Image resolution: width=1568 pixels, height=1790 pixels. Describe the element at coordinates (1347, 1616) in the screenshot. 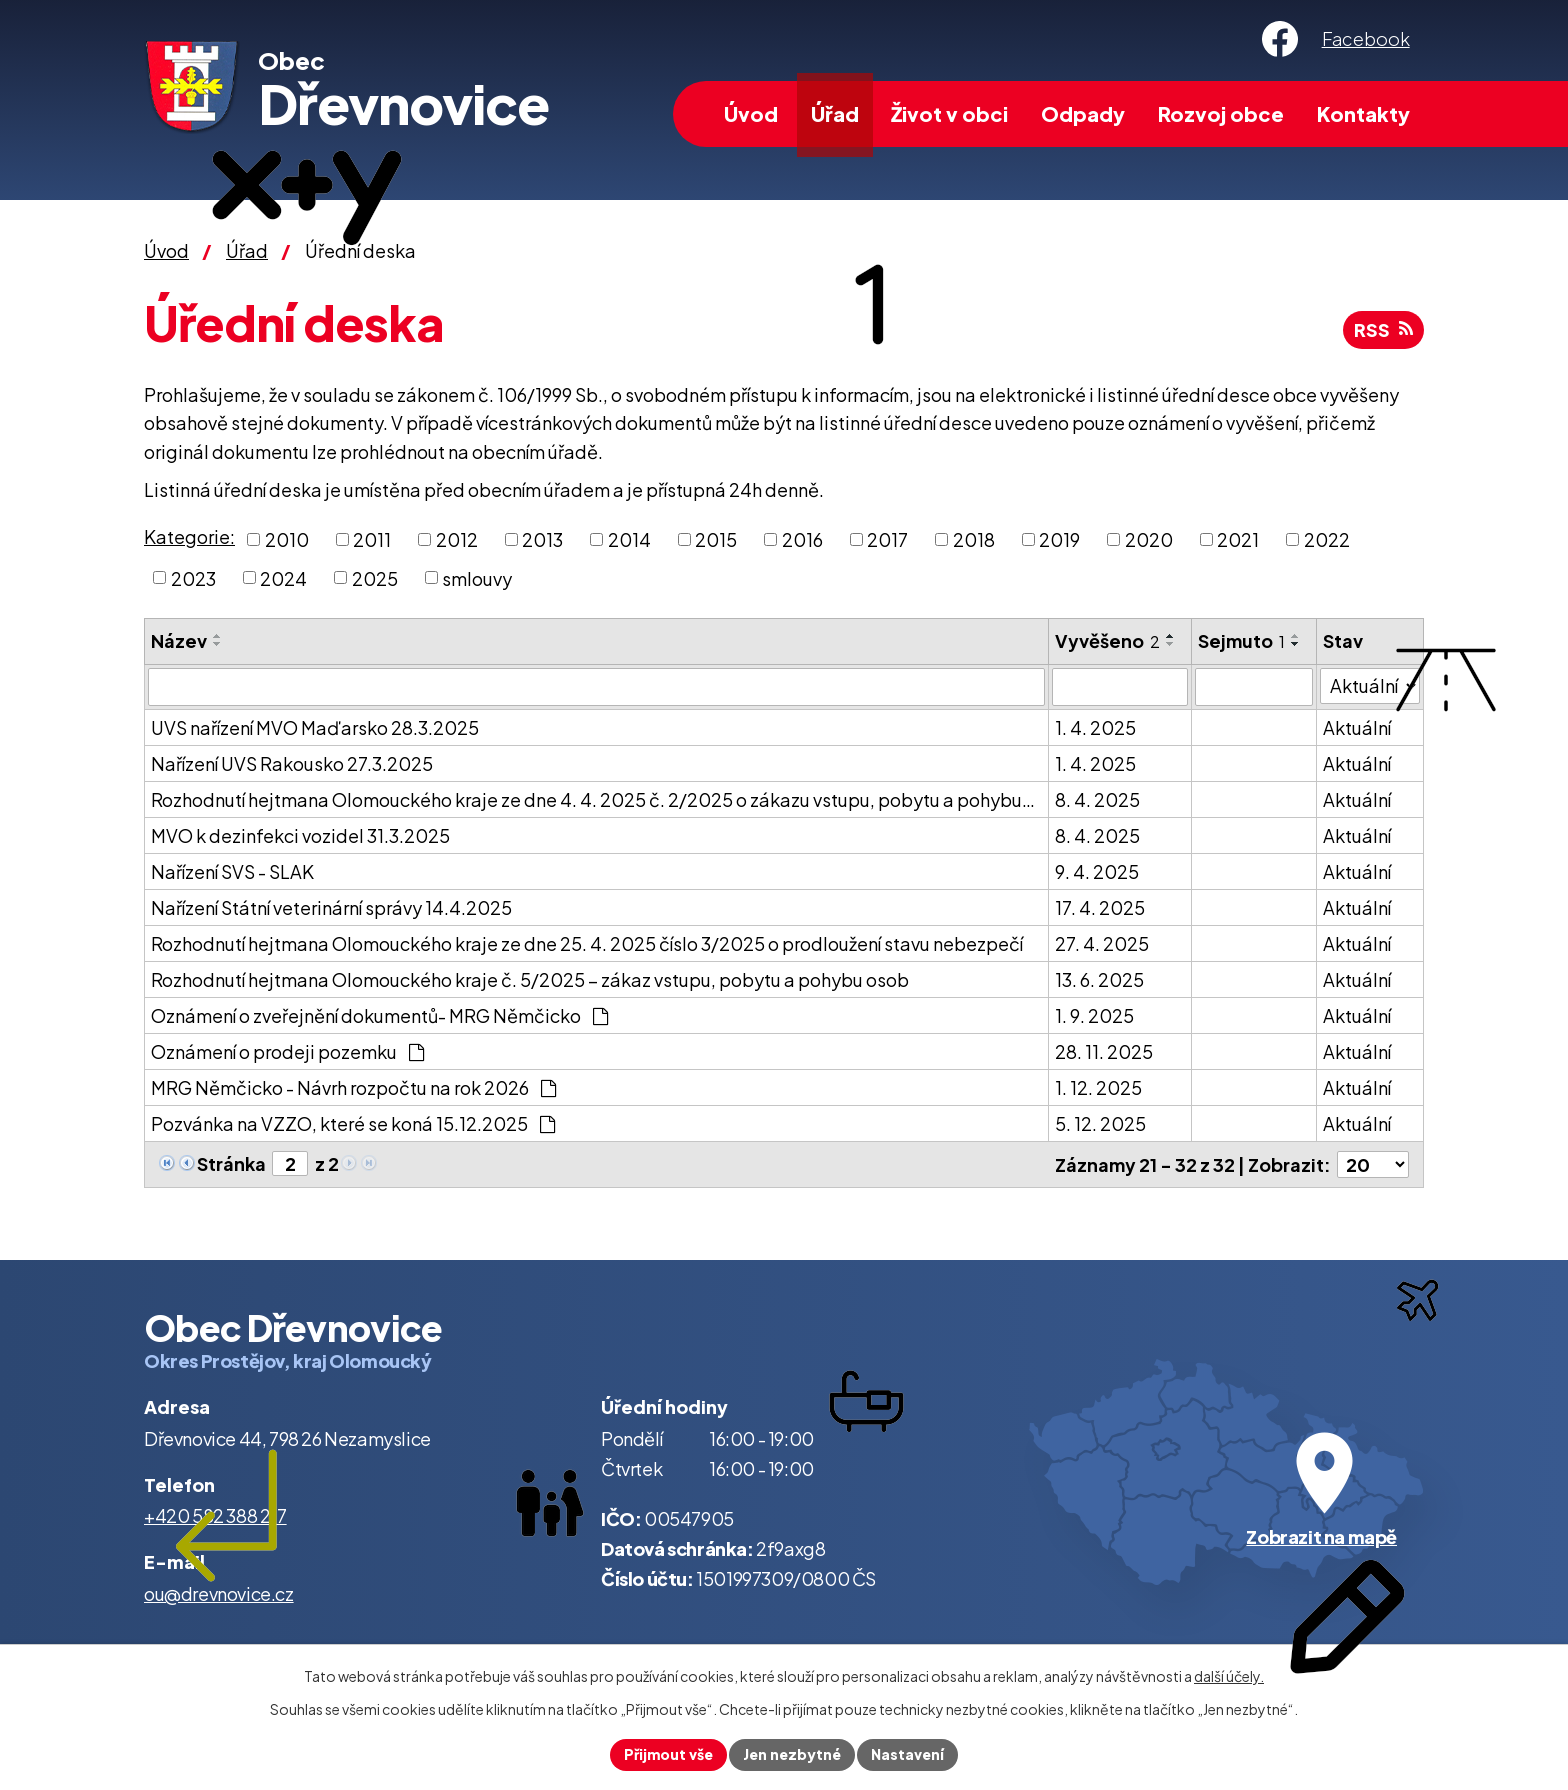

I see `edit content or settings` at that location.